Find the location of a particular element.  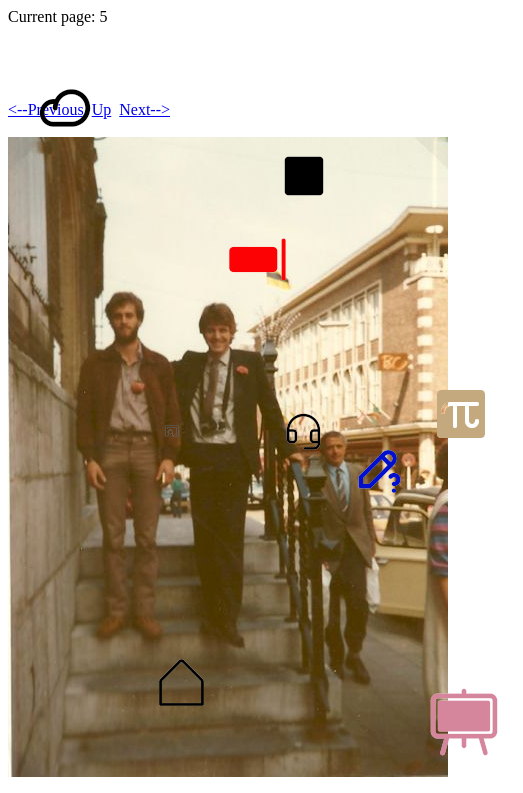

contact customer support is located at coordinates (303, 430).